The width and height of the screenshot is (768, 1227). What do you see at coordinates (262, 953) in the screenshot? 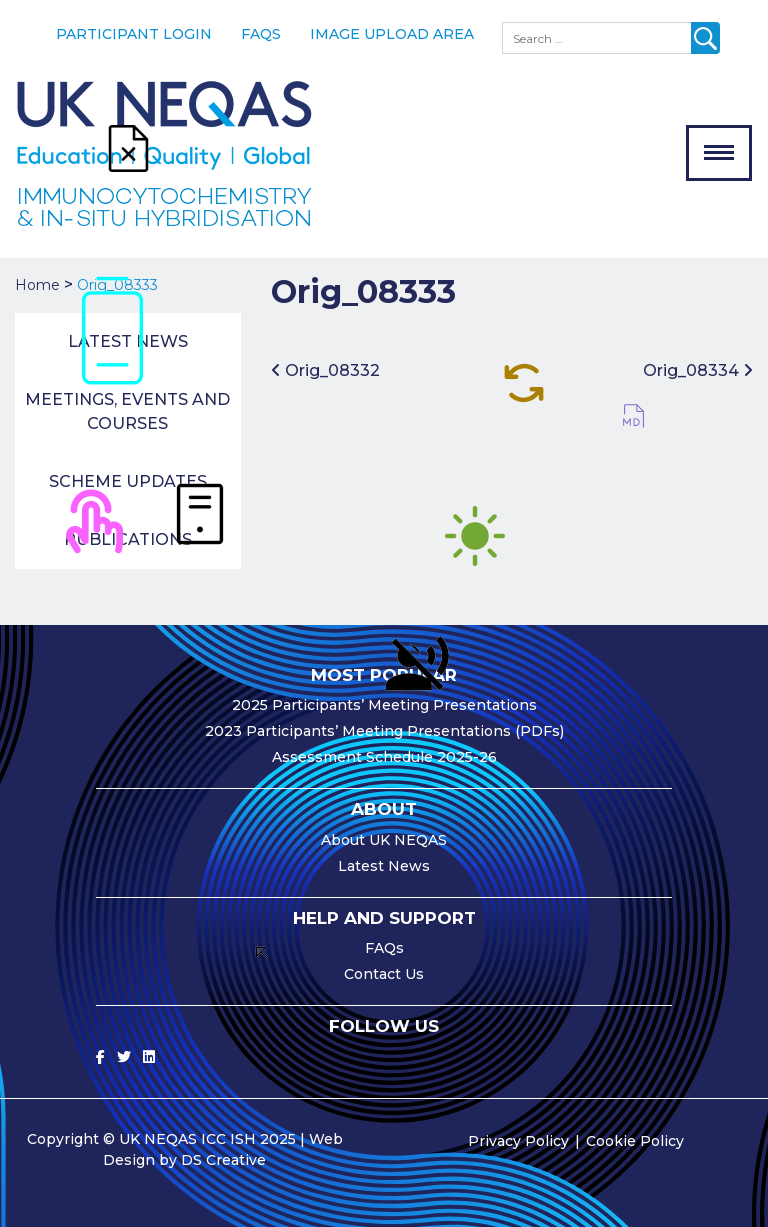
I see `navigate back to previous screen` at bounding box center [262, 953].